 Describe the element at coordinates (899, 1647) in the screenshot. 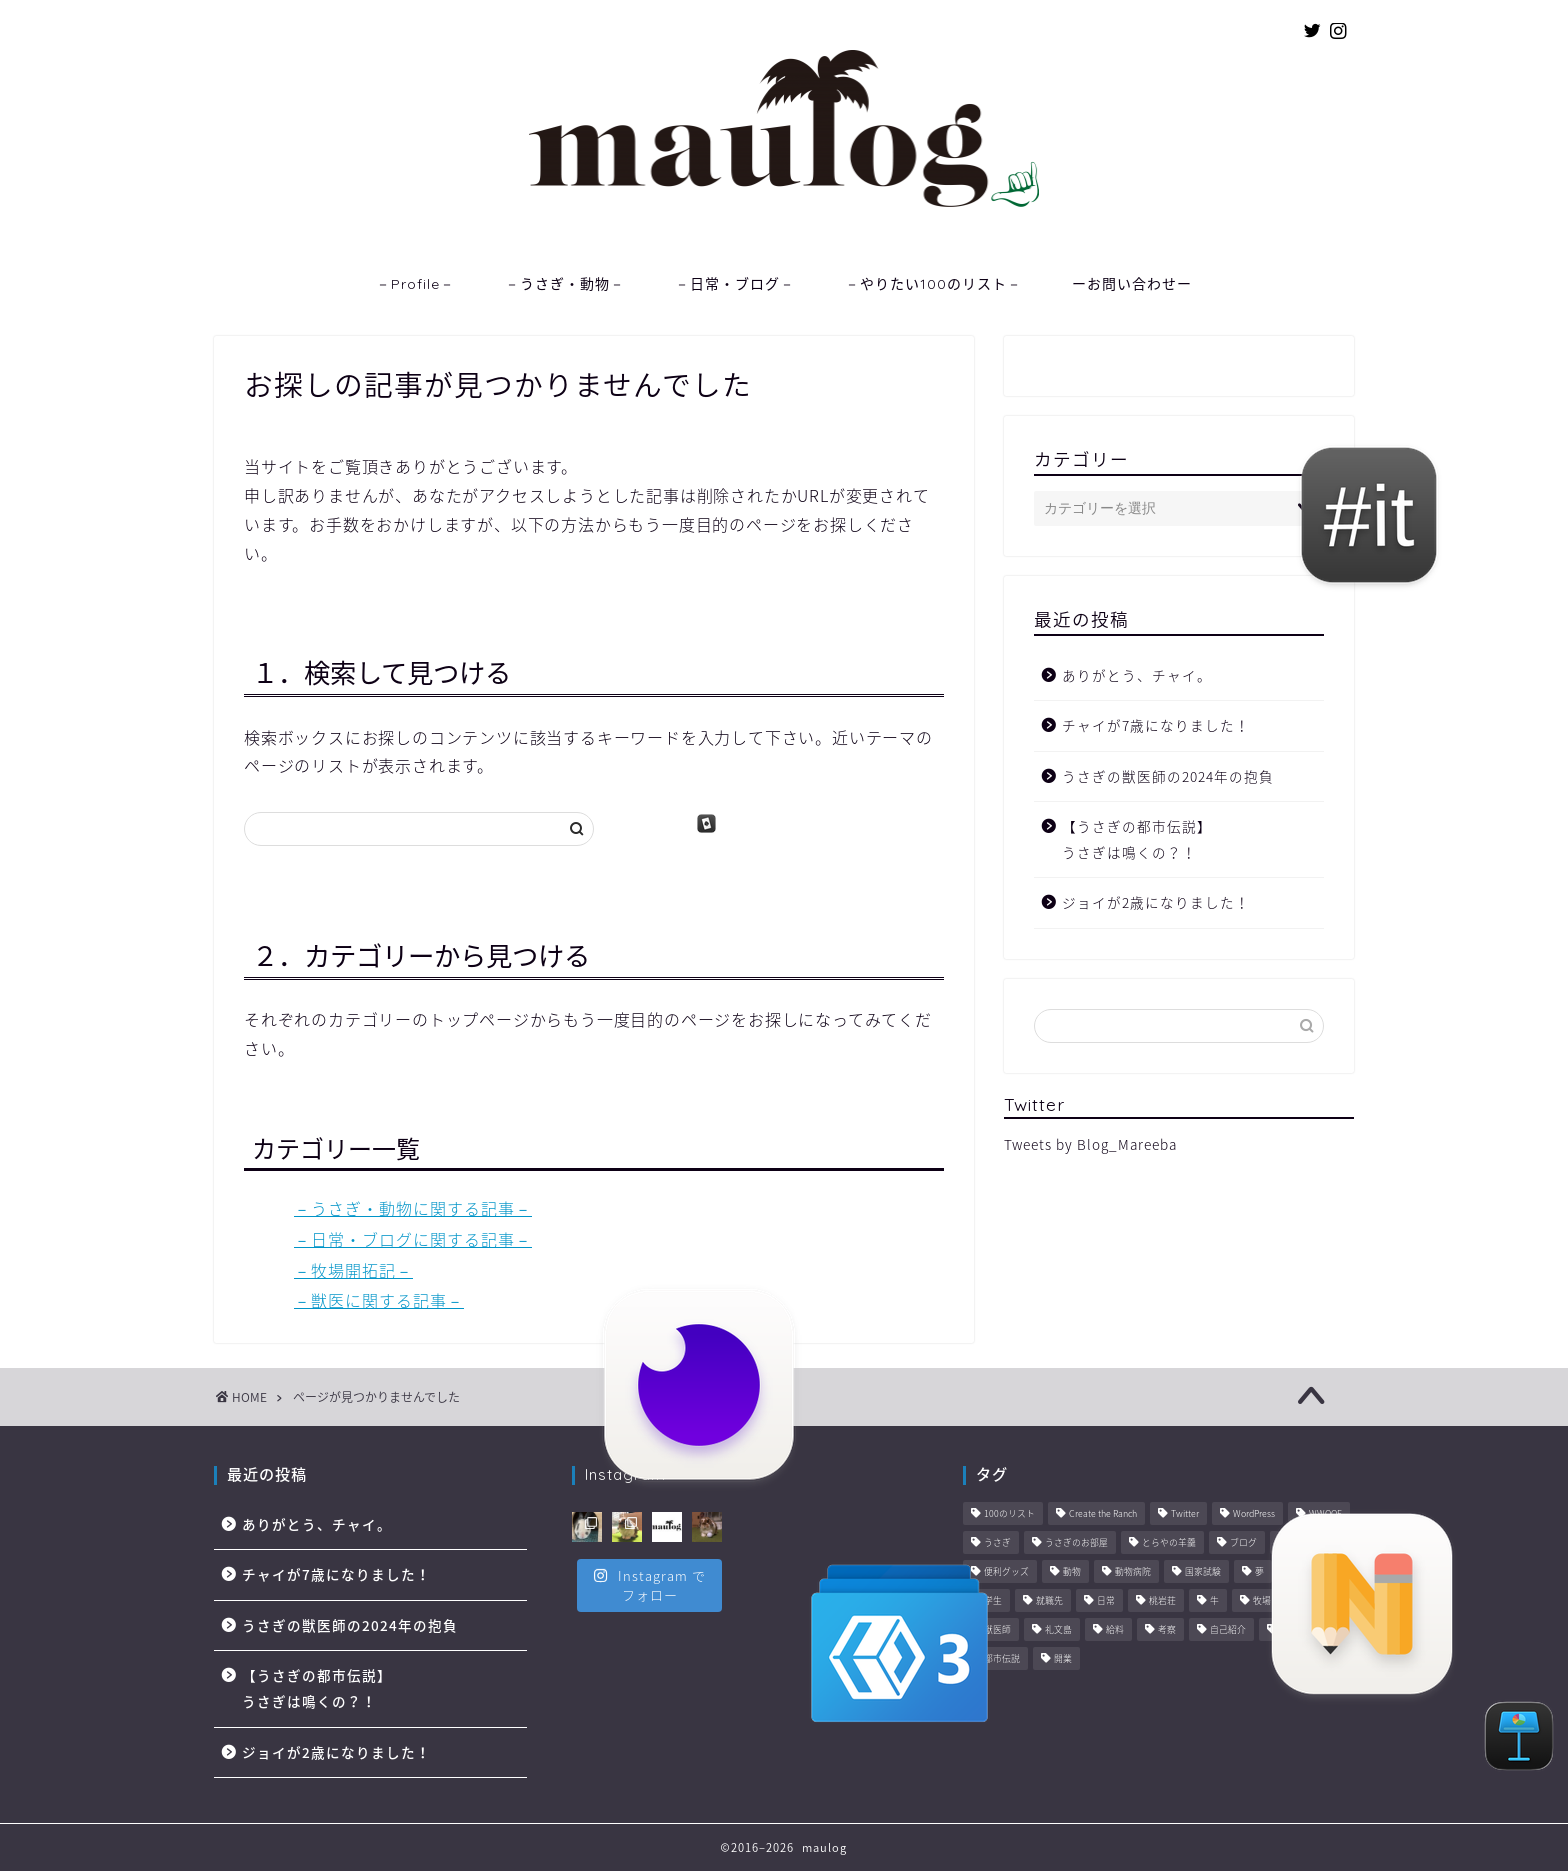

I see `open Unity 3 game development environment` at that location.